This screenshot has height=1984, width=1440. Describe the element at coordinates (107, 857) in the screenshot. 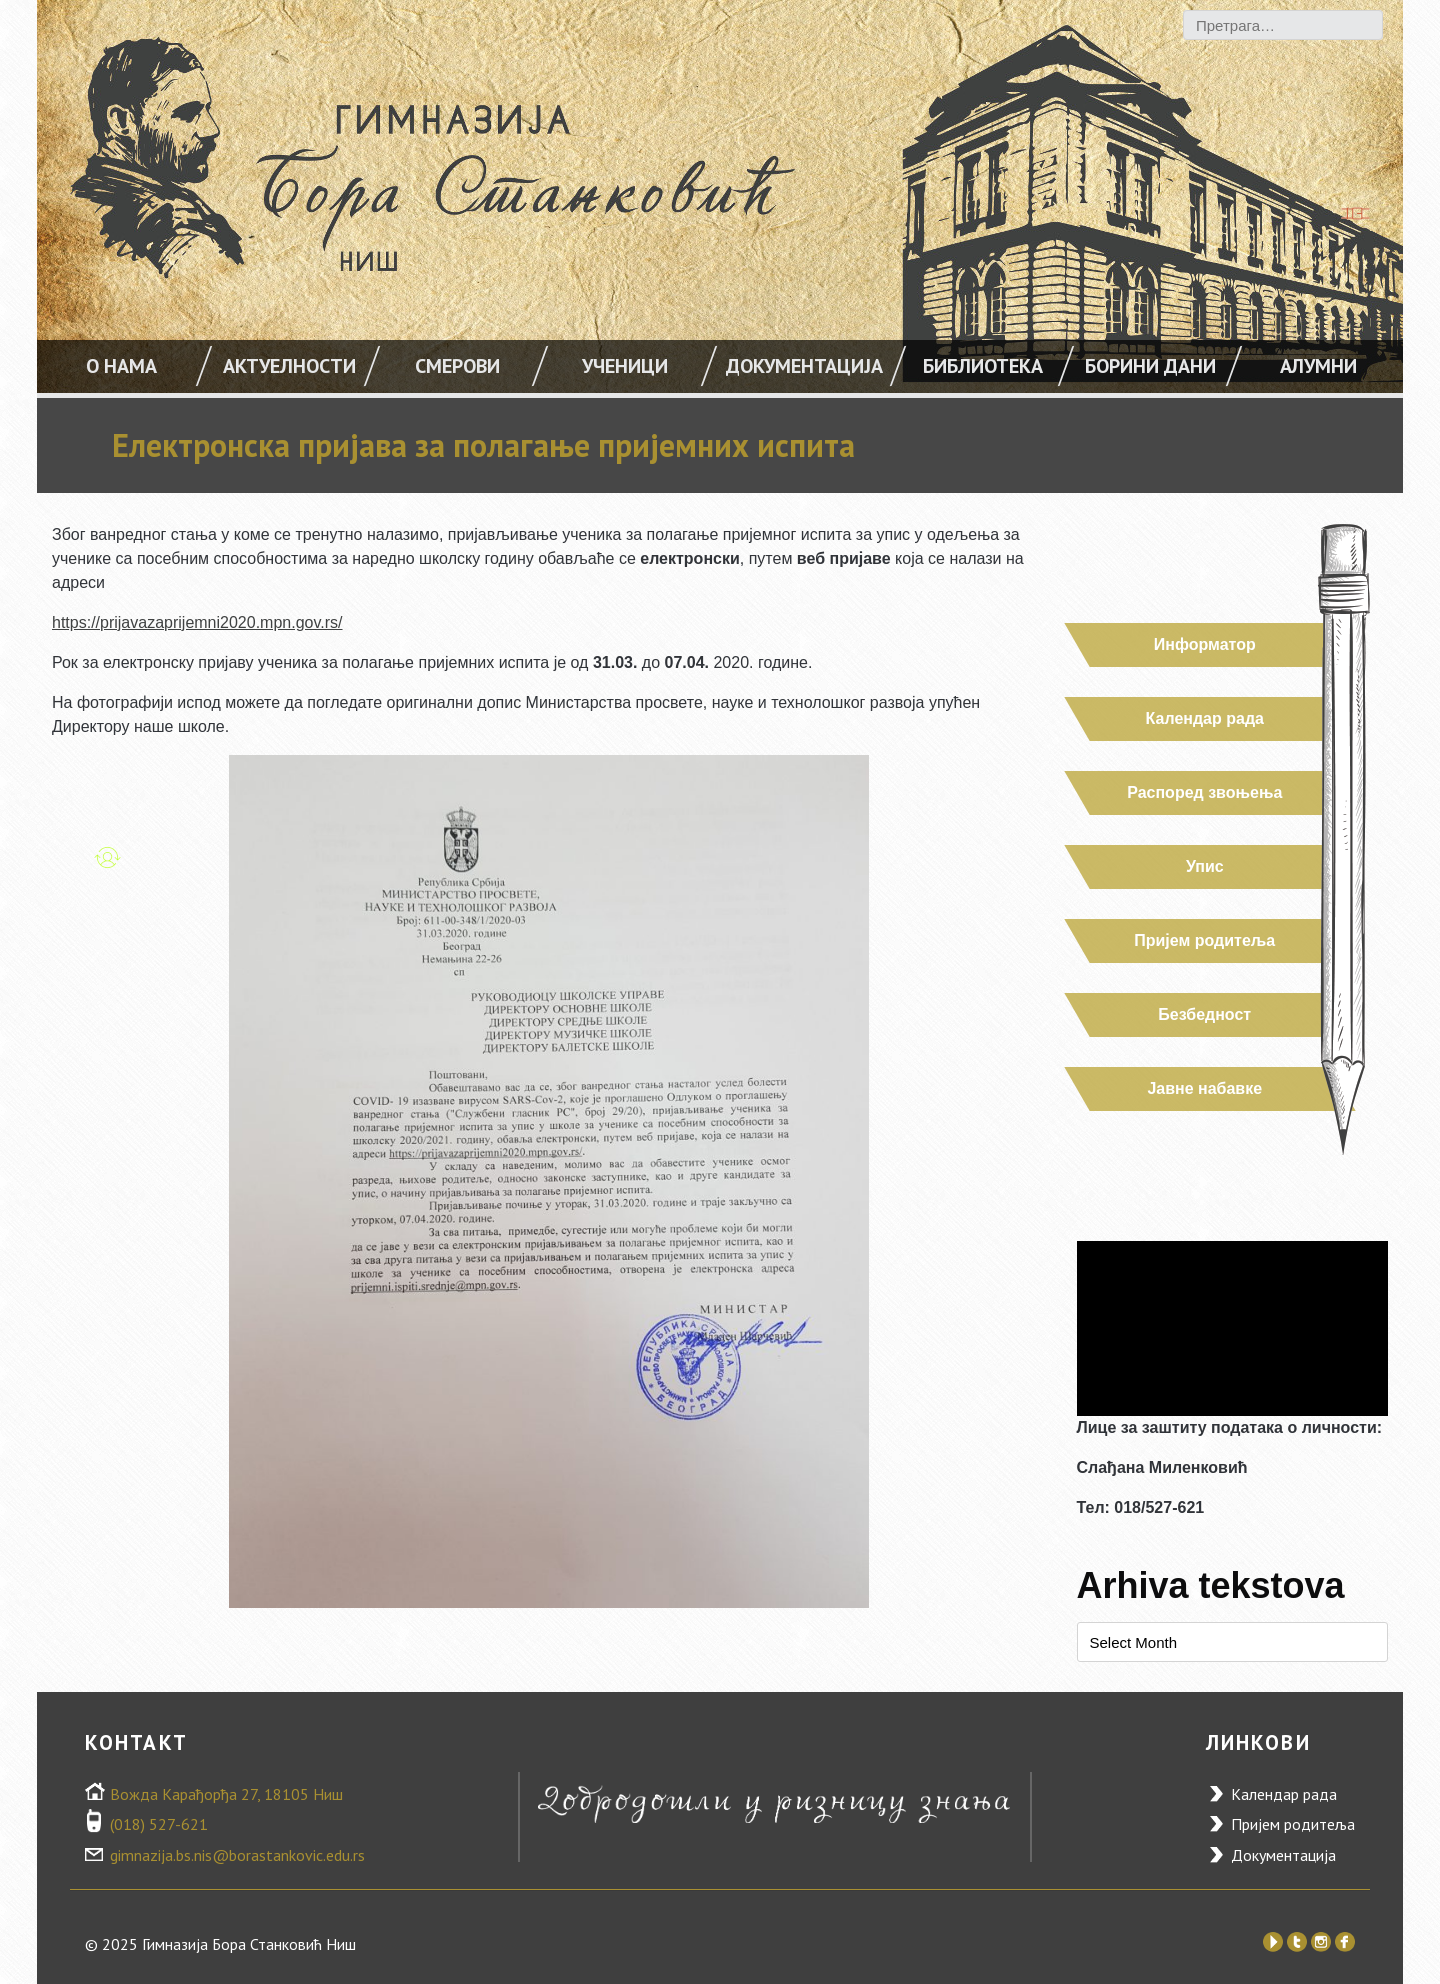

I see `switch between user accounts` at that location.